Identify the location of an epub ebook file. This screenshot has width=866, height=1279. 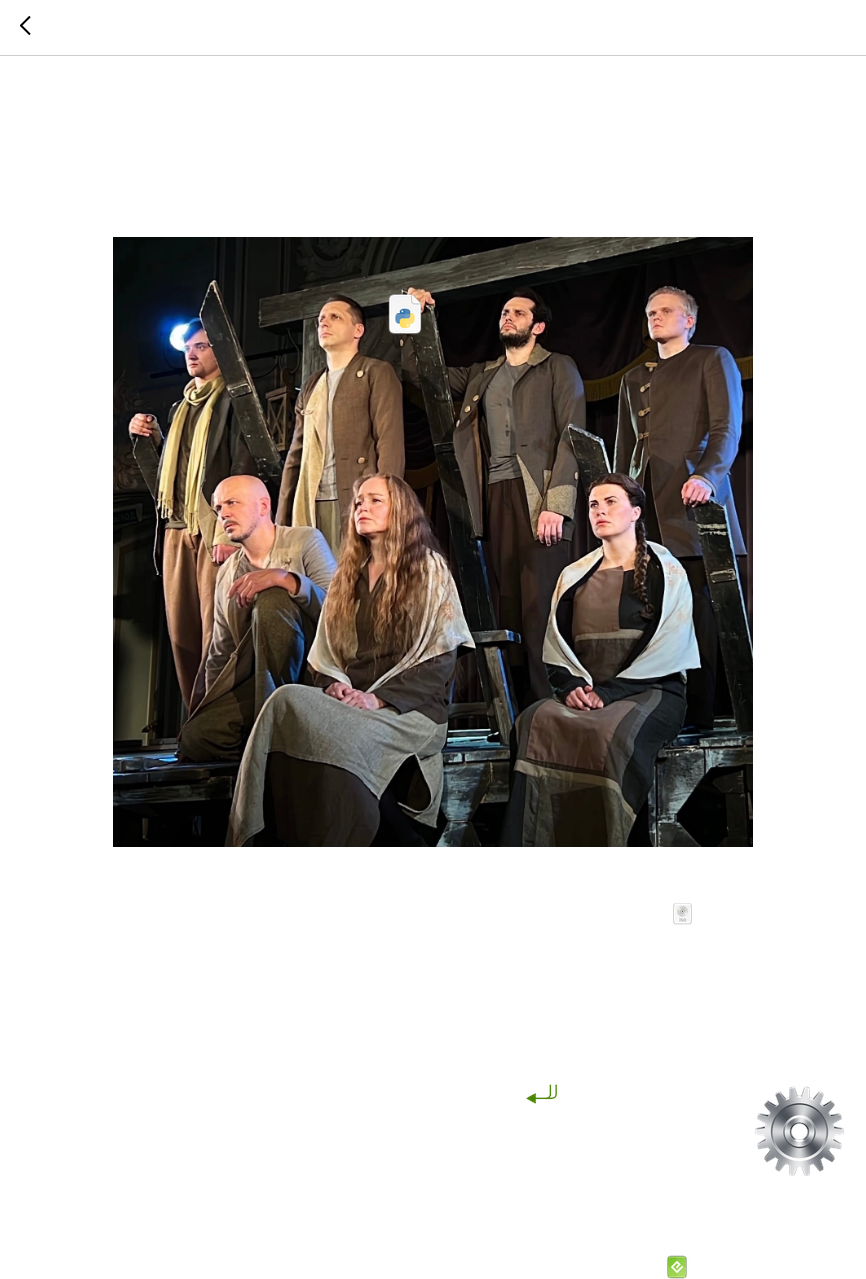
(677, 1267).